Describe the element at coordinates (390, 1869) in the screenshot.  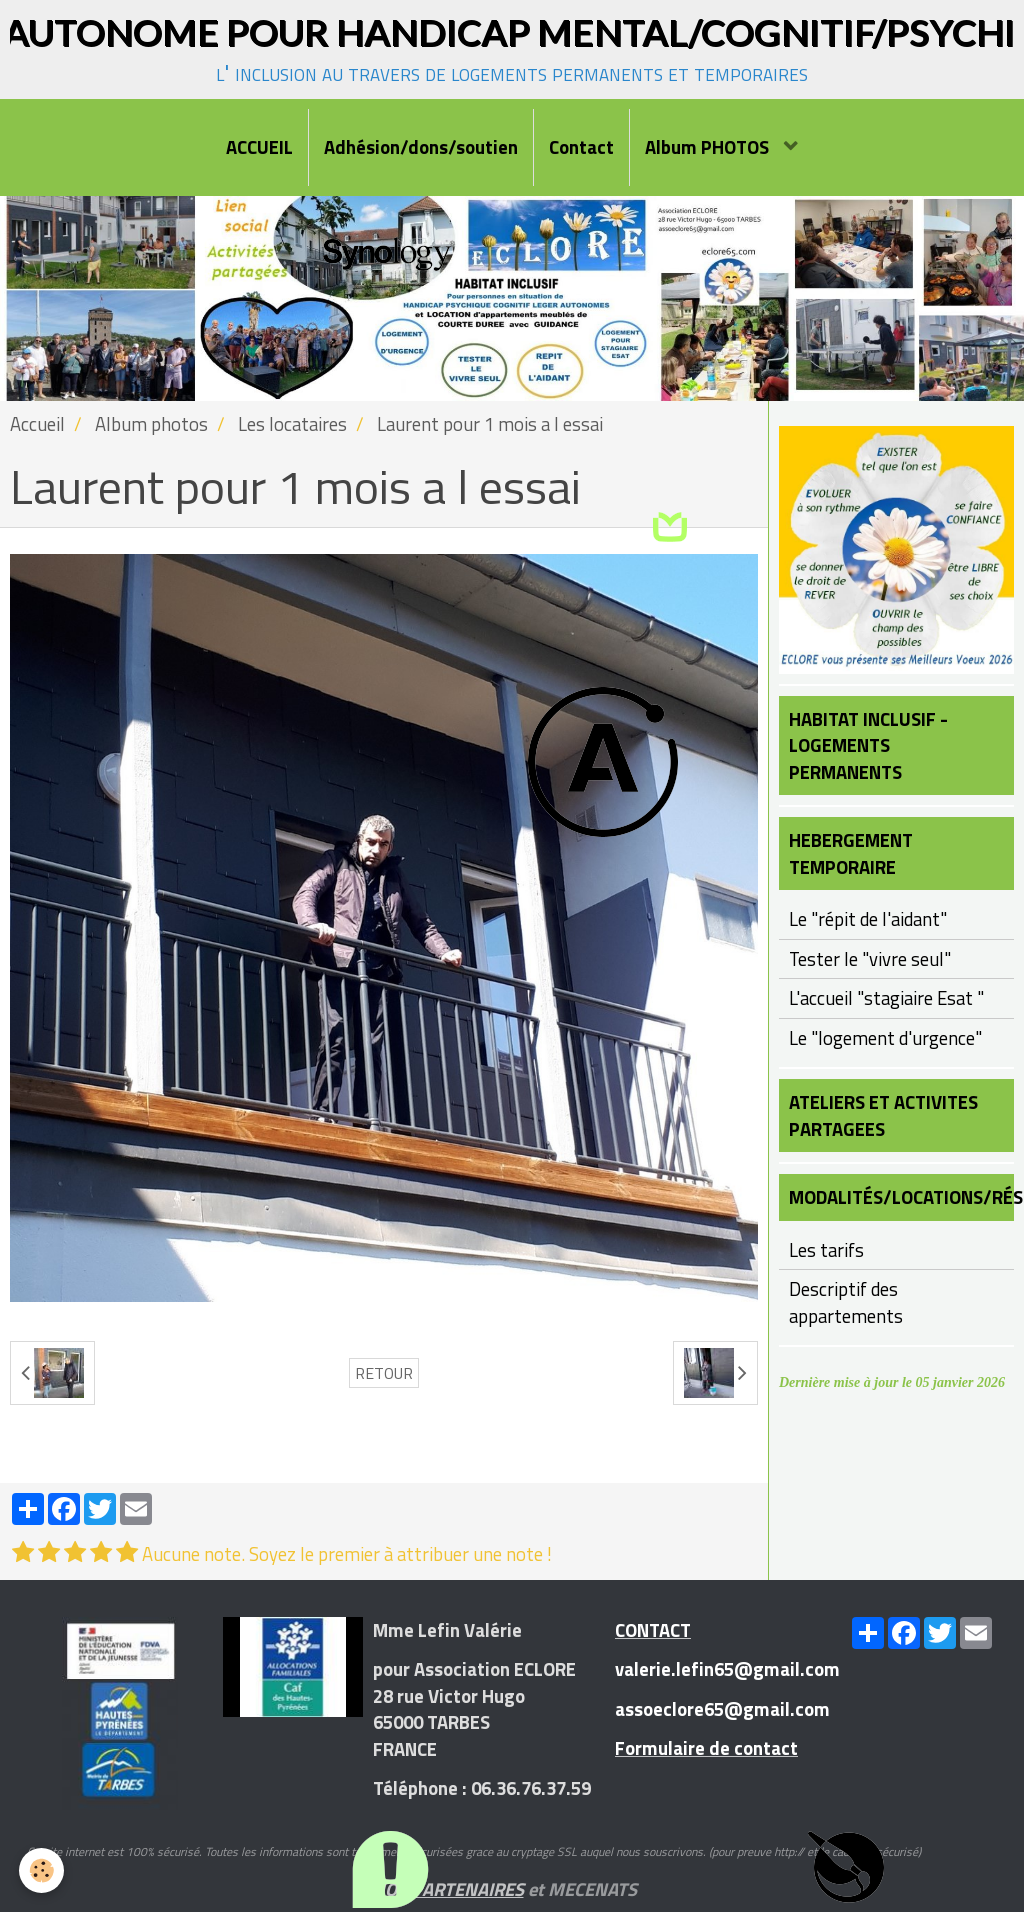
I see `check service outage status on Downdetector` at that location.